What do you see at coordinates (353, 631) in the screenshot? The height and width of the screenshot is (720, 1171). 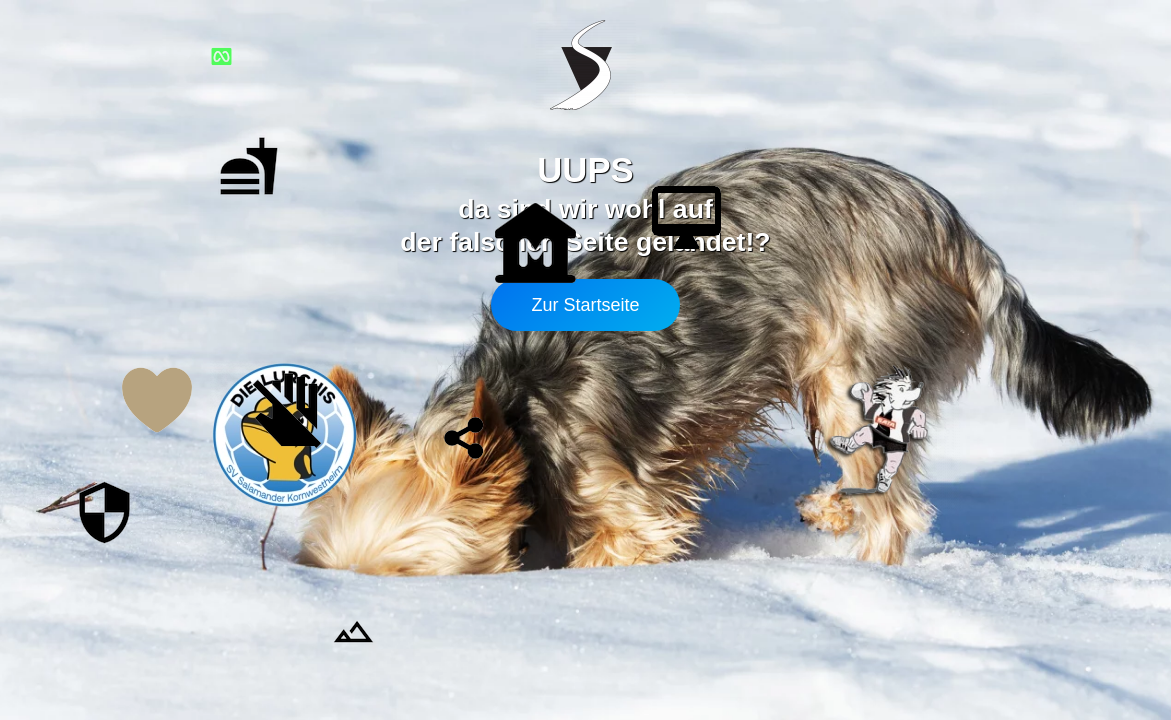 I see `view terrain or topographic map layer` at bounding box center [353, 631].